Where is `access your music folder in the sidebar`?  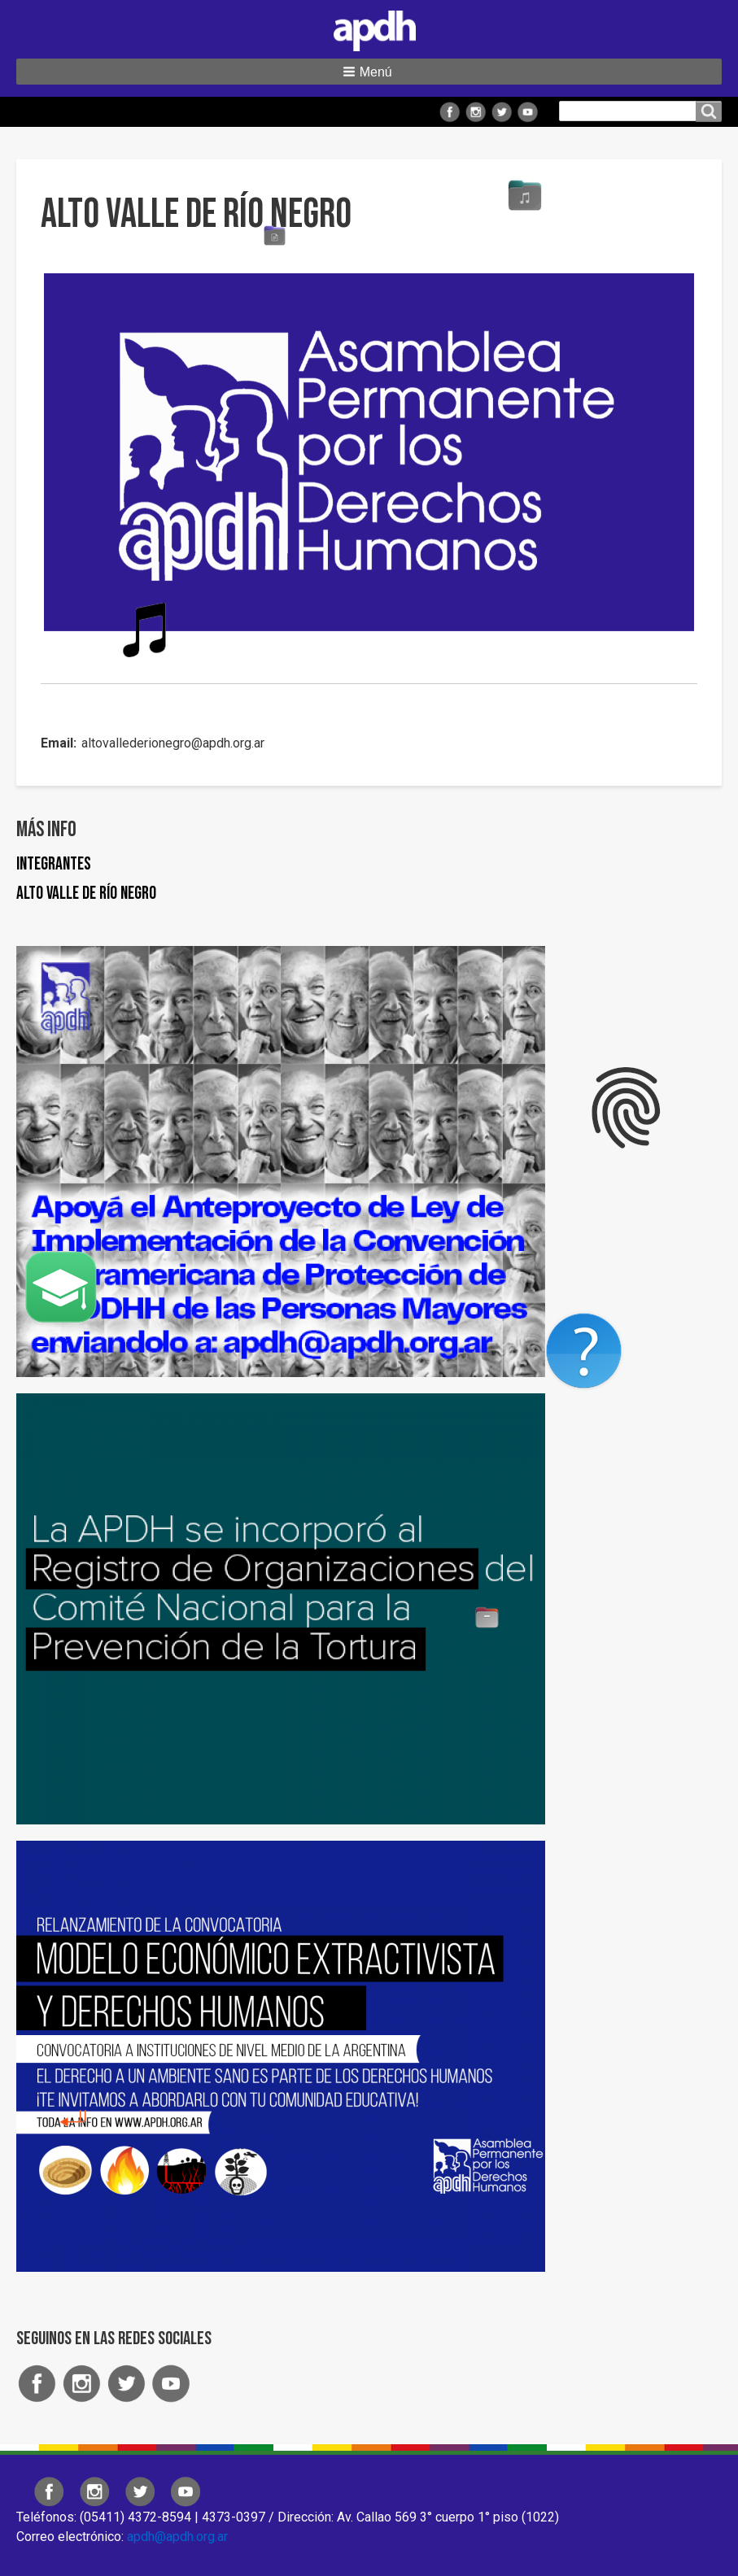 access your music folder in the sidebar is located at coordinates (146, 630).